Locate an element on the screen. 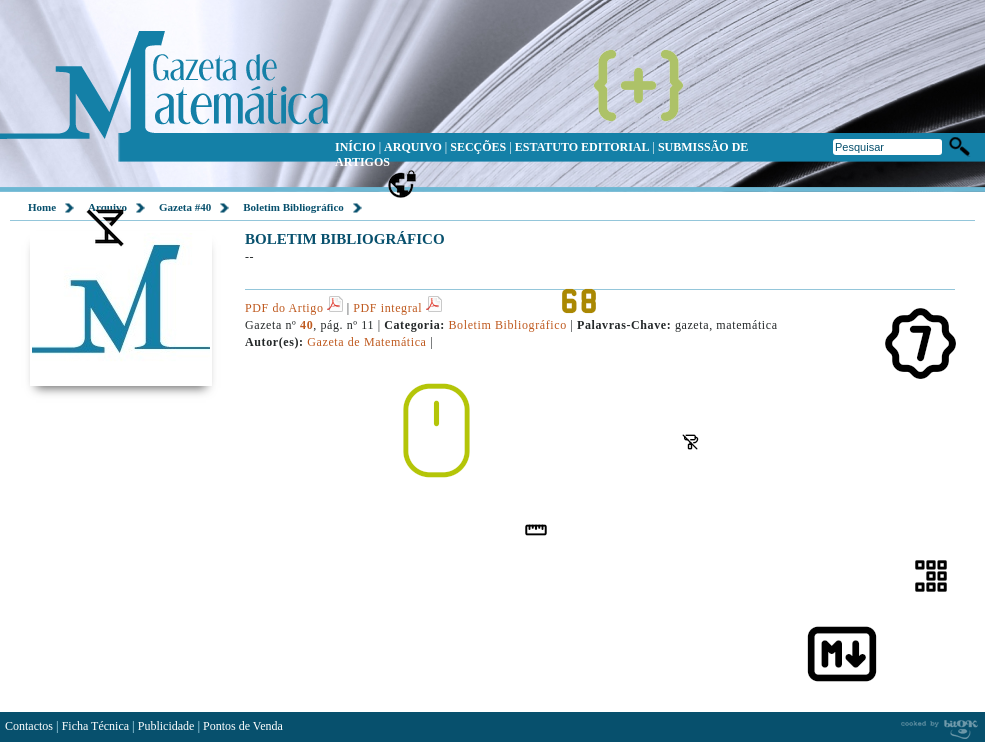  indicates alcohol-free zone or no drinks allowed is located at coordinates (106, 226).